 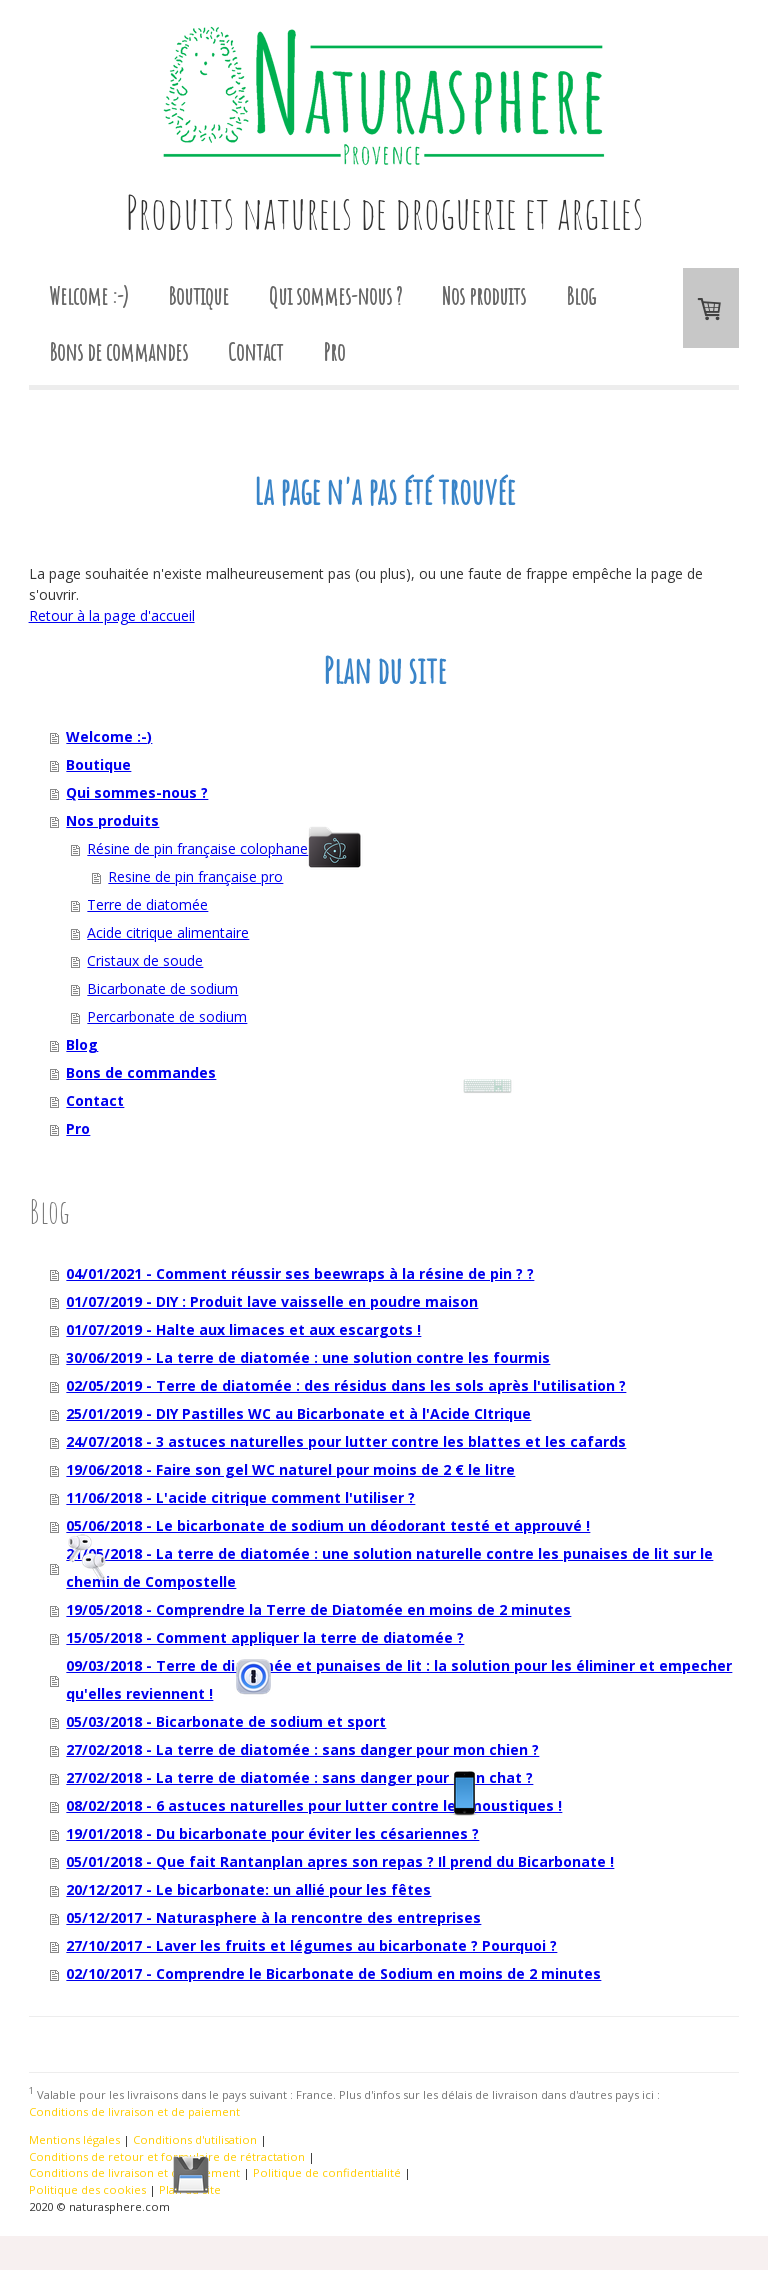 What do you see at coordinates (464, 1793) in the screenshot?
I see `manage connected iPod Touch device` at bounding box center [464, 1793].